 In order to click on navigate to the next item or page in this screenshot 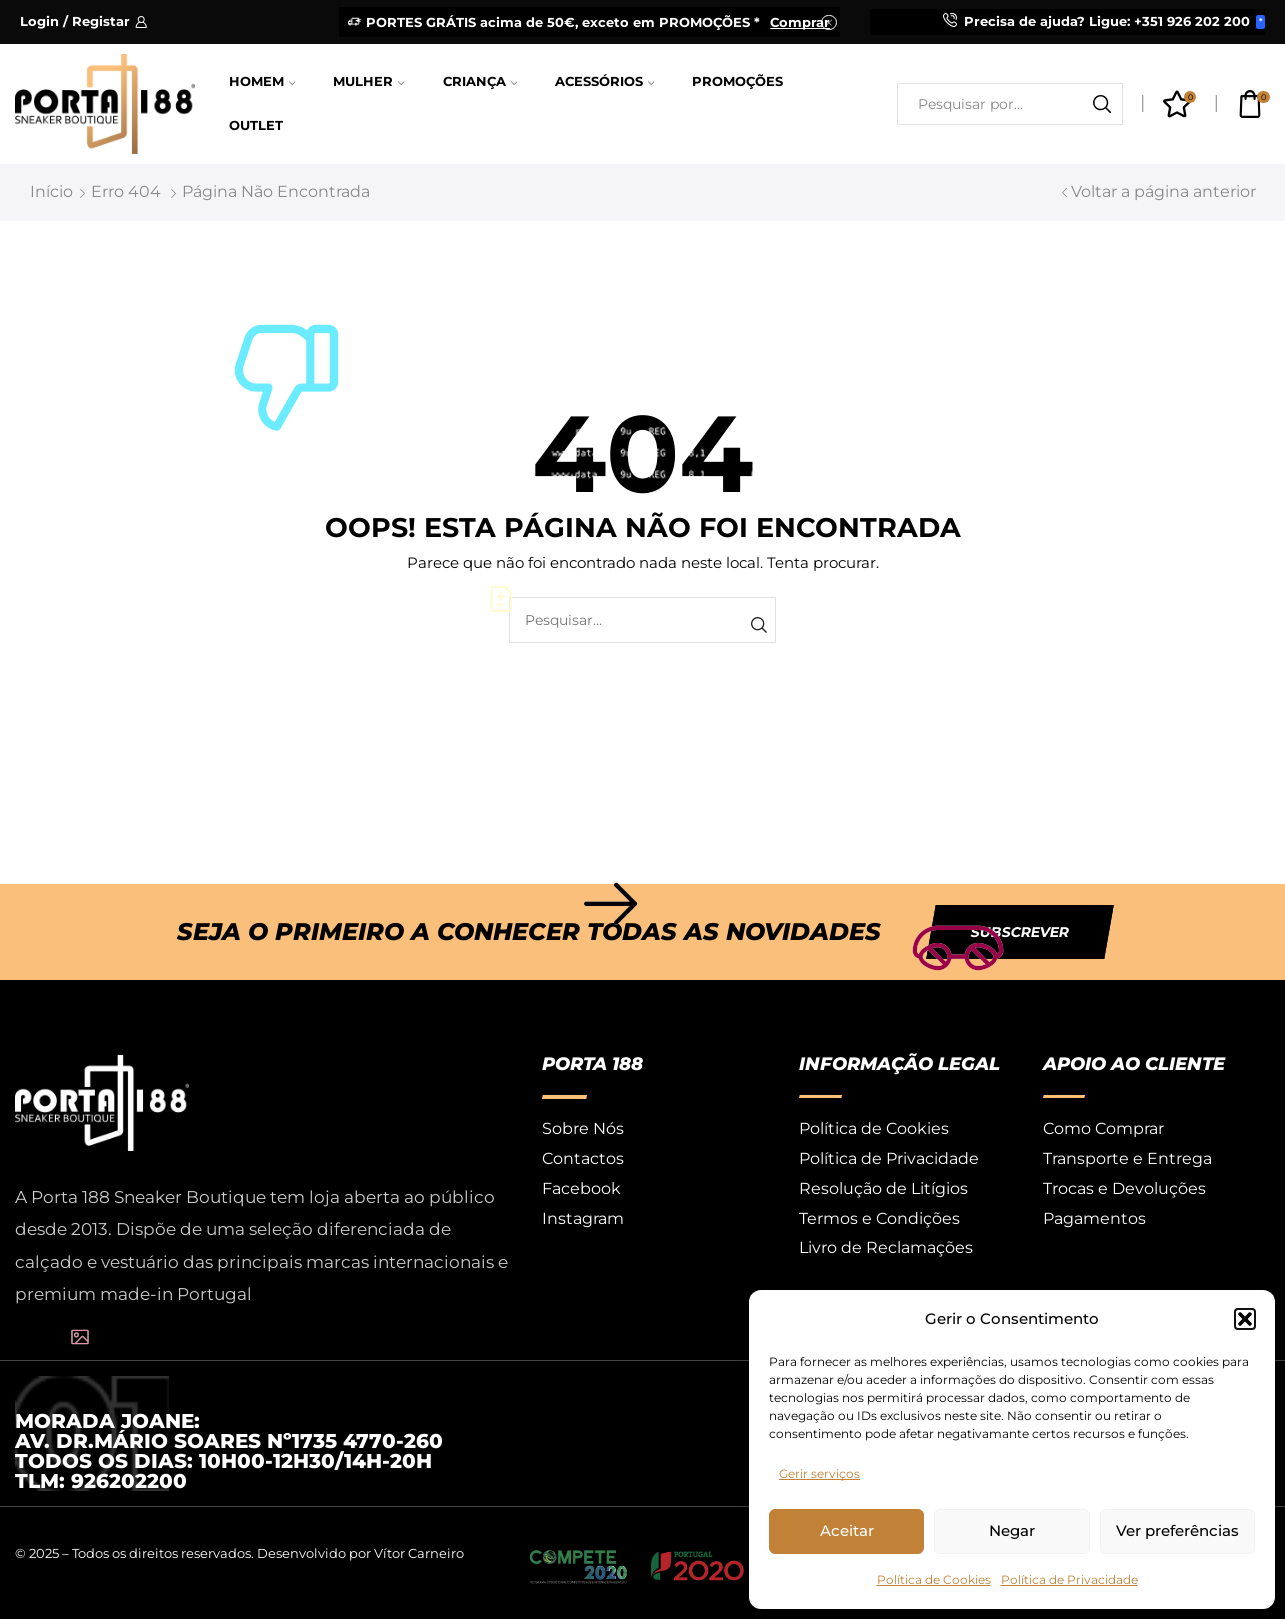, I will do `click(611, 903)`.